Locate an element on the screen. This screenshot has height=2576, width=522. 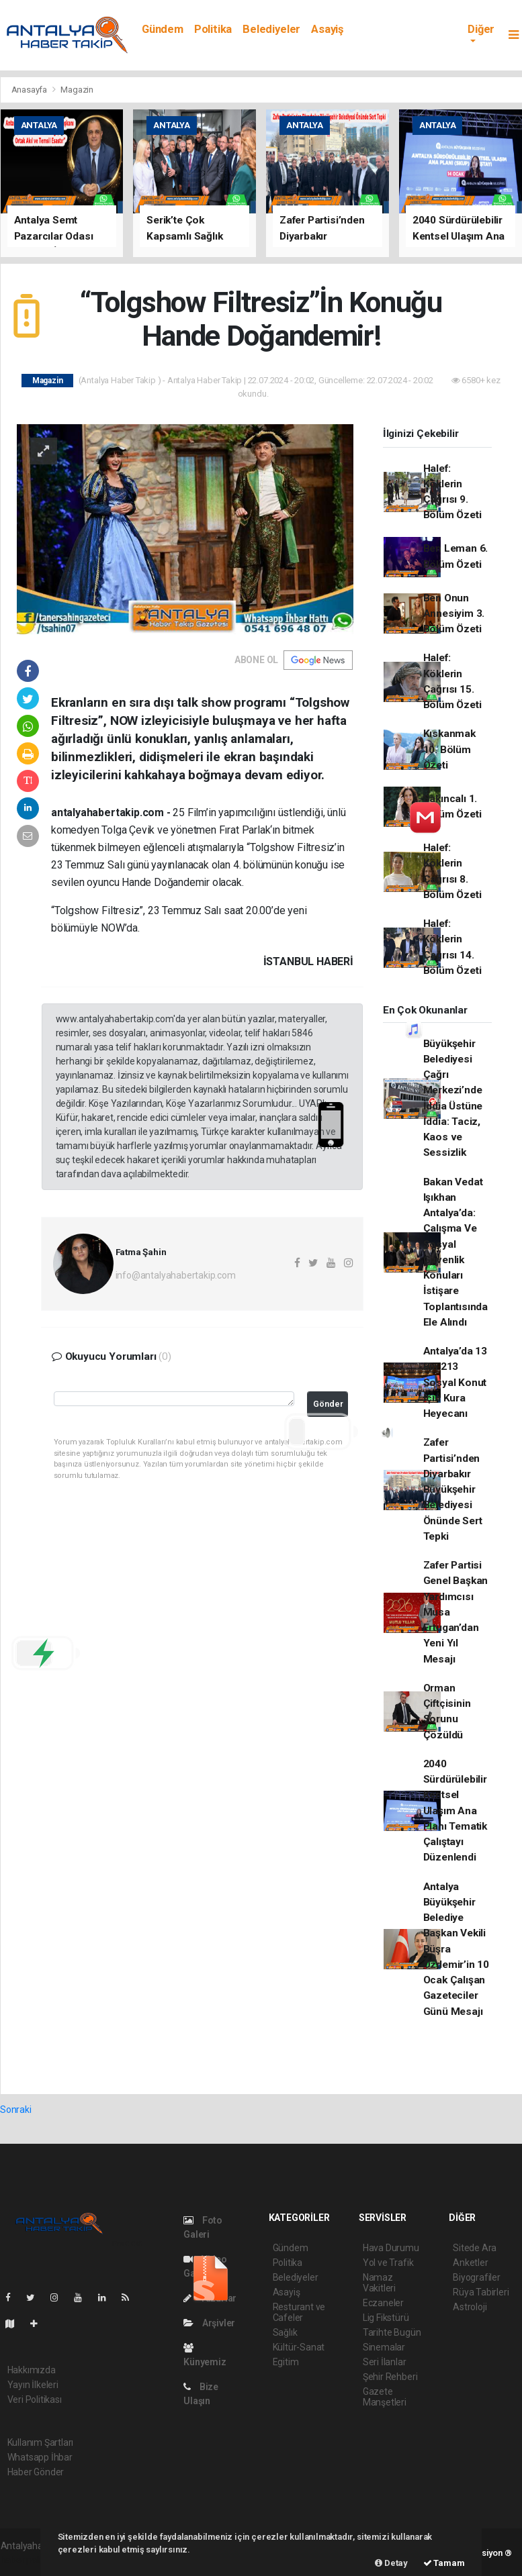
battery at 60% and currently charging is located at coordinates (46, 1653).